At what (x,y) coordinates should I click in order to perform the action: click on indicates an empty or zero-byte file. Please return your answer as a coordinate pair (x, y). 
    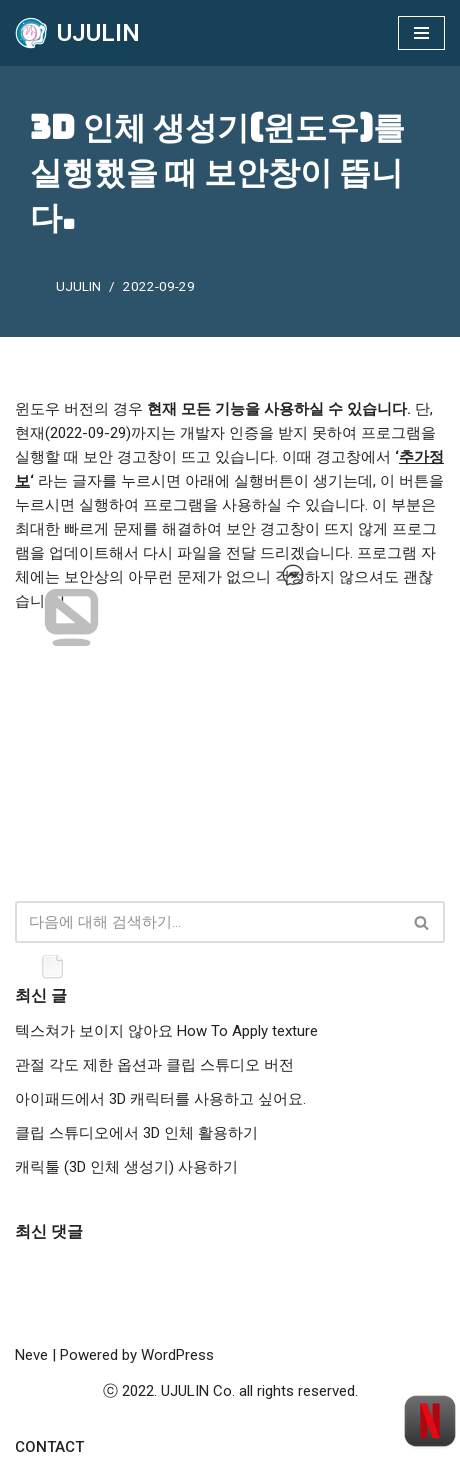
    Looking at the image, I should click on (52, 966).